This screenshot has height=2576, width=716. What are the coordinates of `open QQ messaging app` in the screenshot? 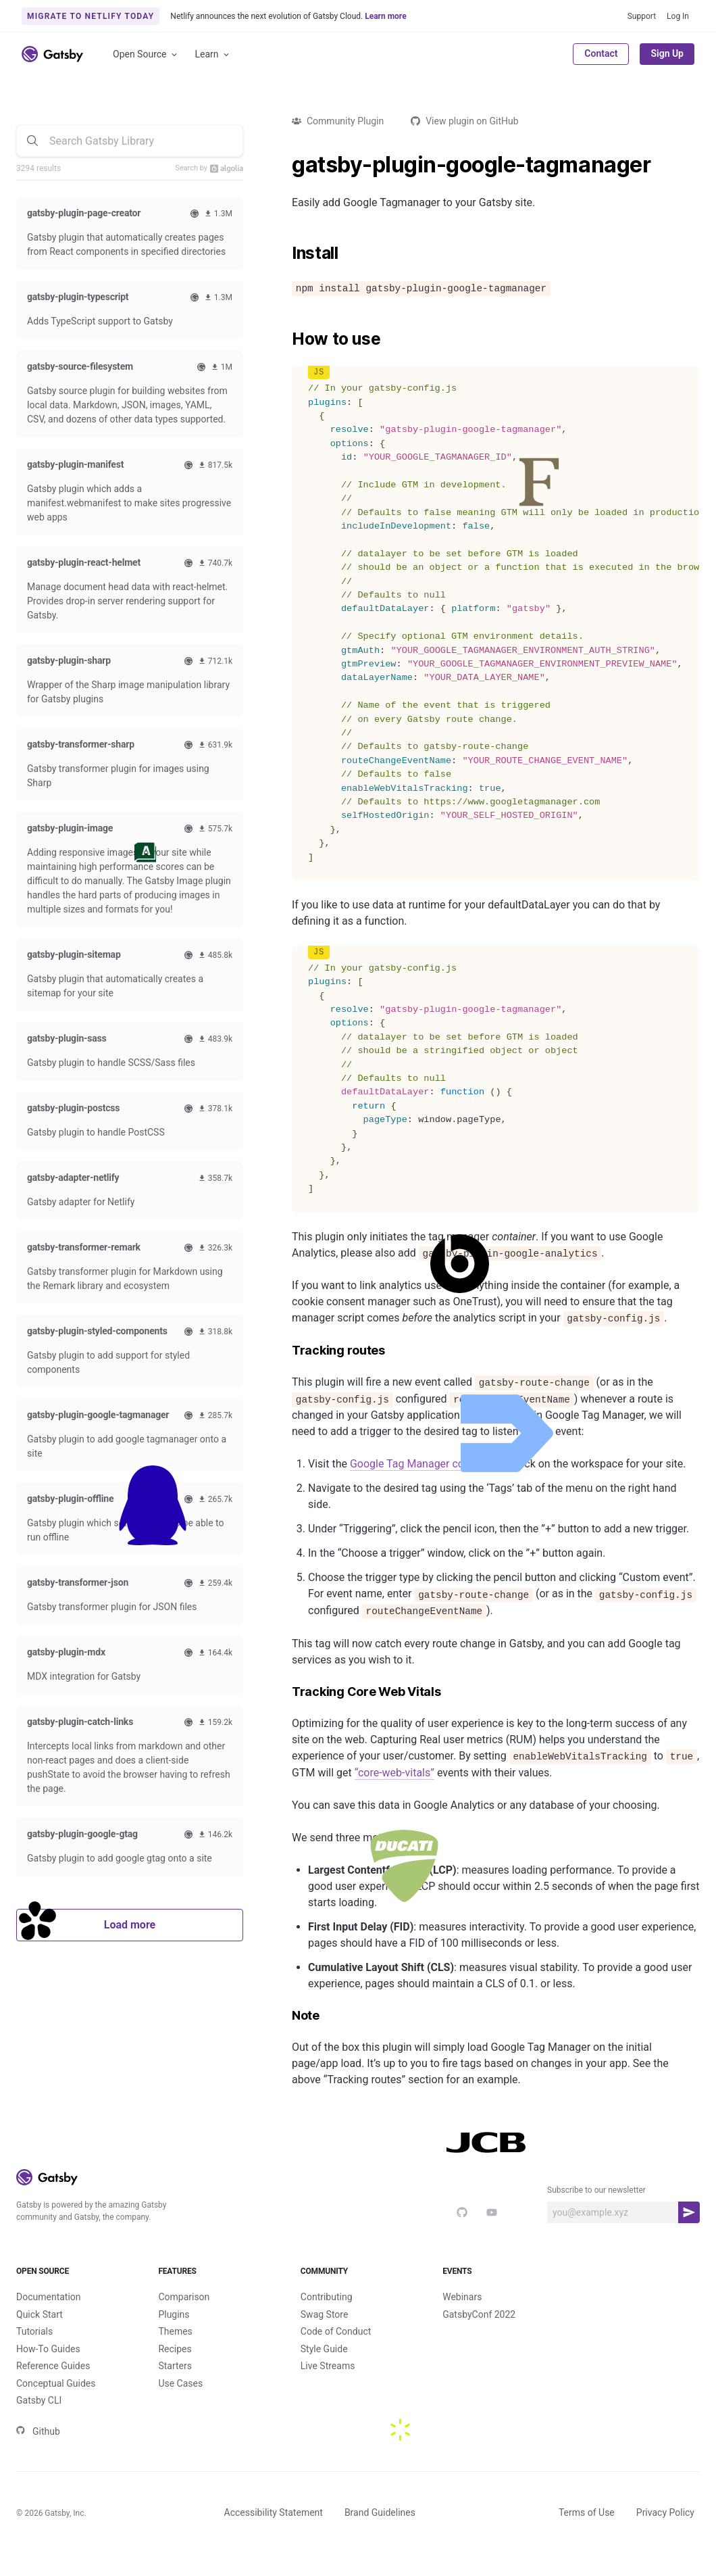 It's located at (153, 1505).